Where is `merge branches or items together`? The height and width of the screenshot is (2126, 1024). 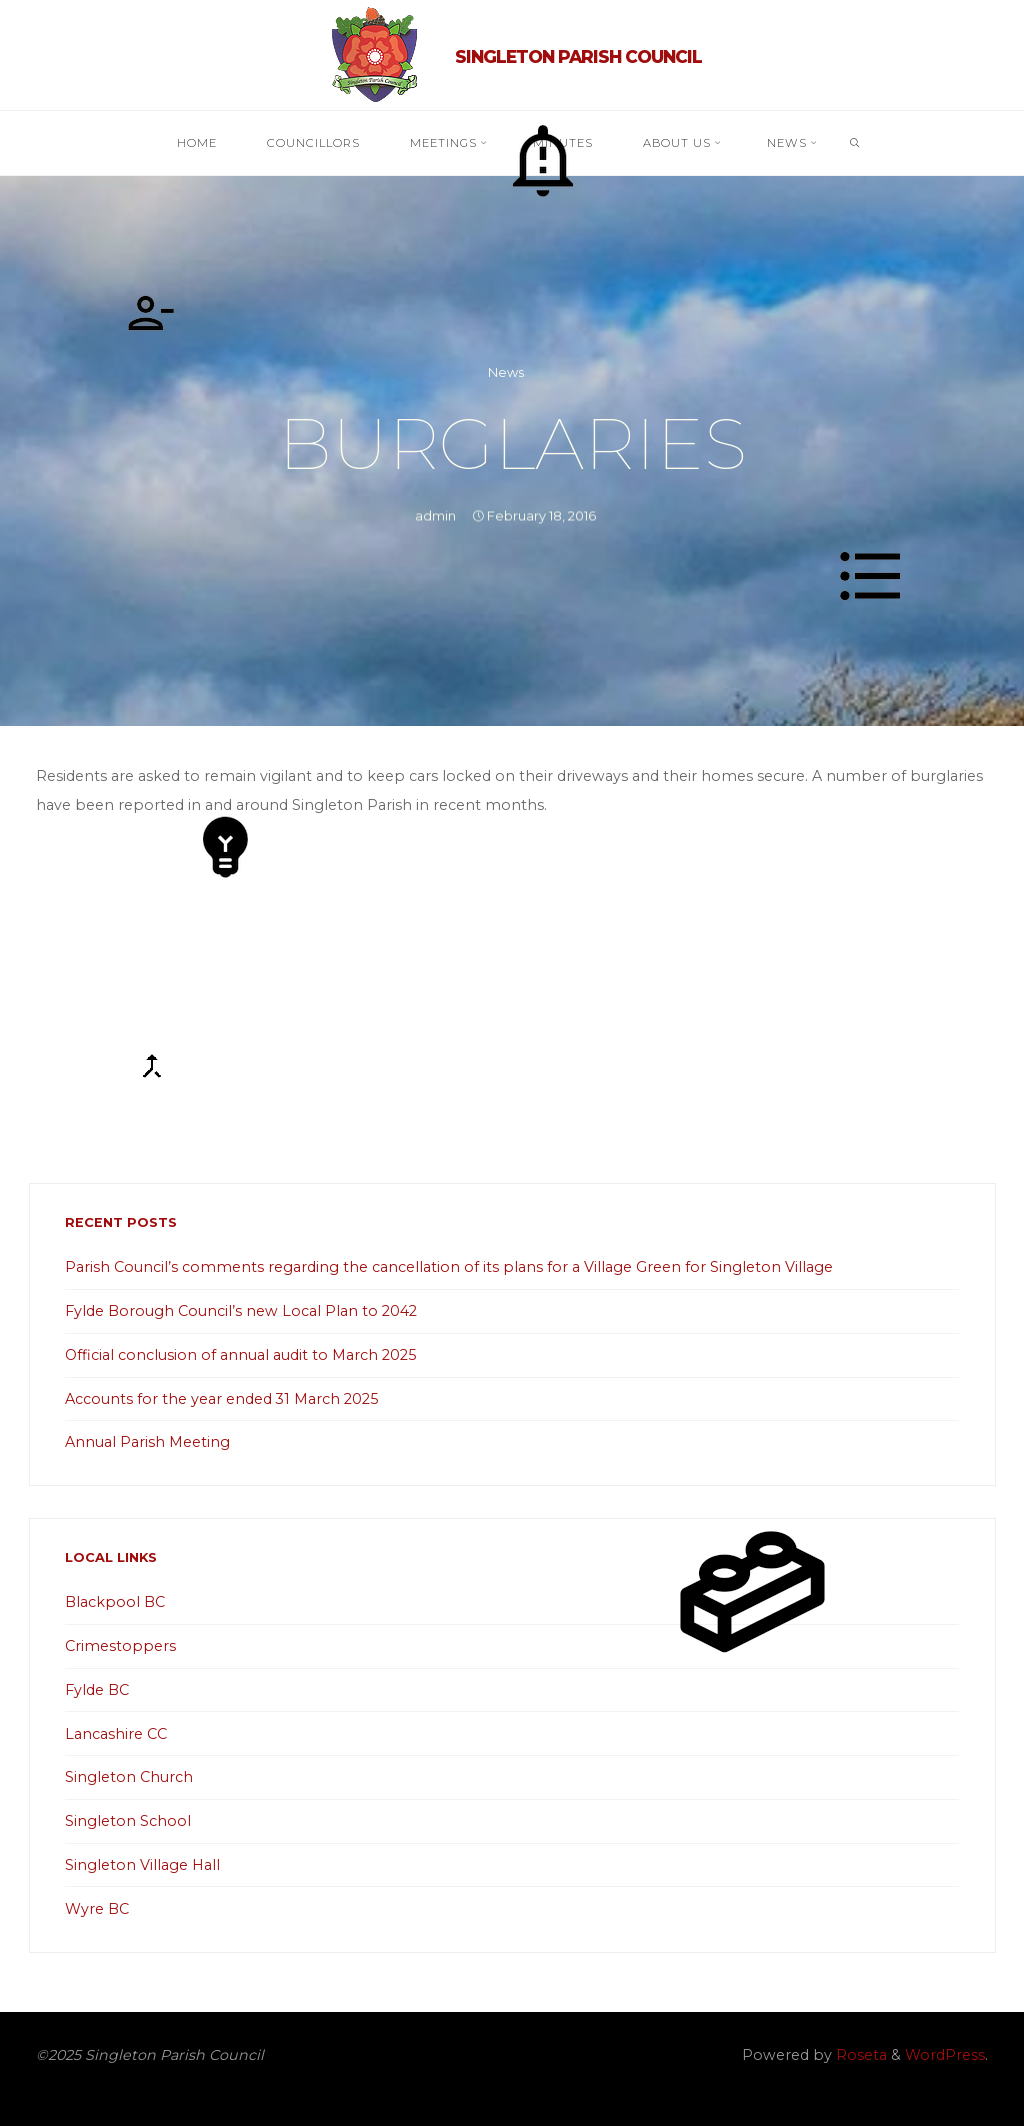
merge branches or items together is located at coordinates (152, 1066).